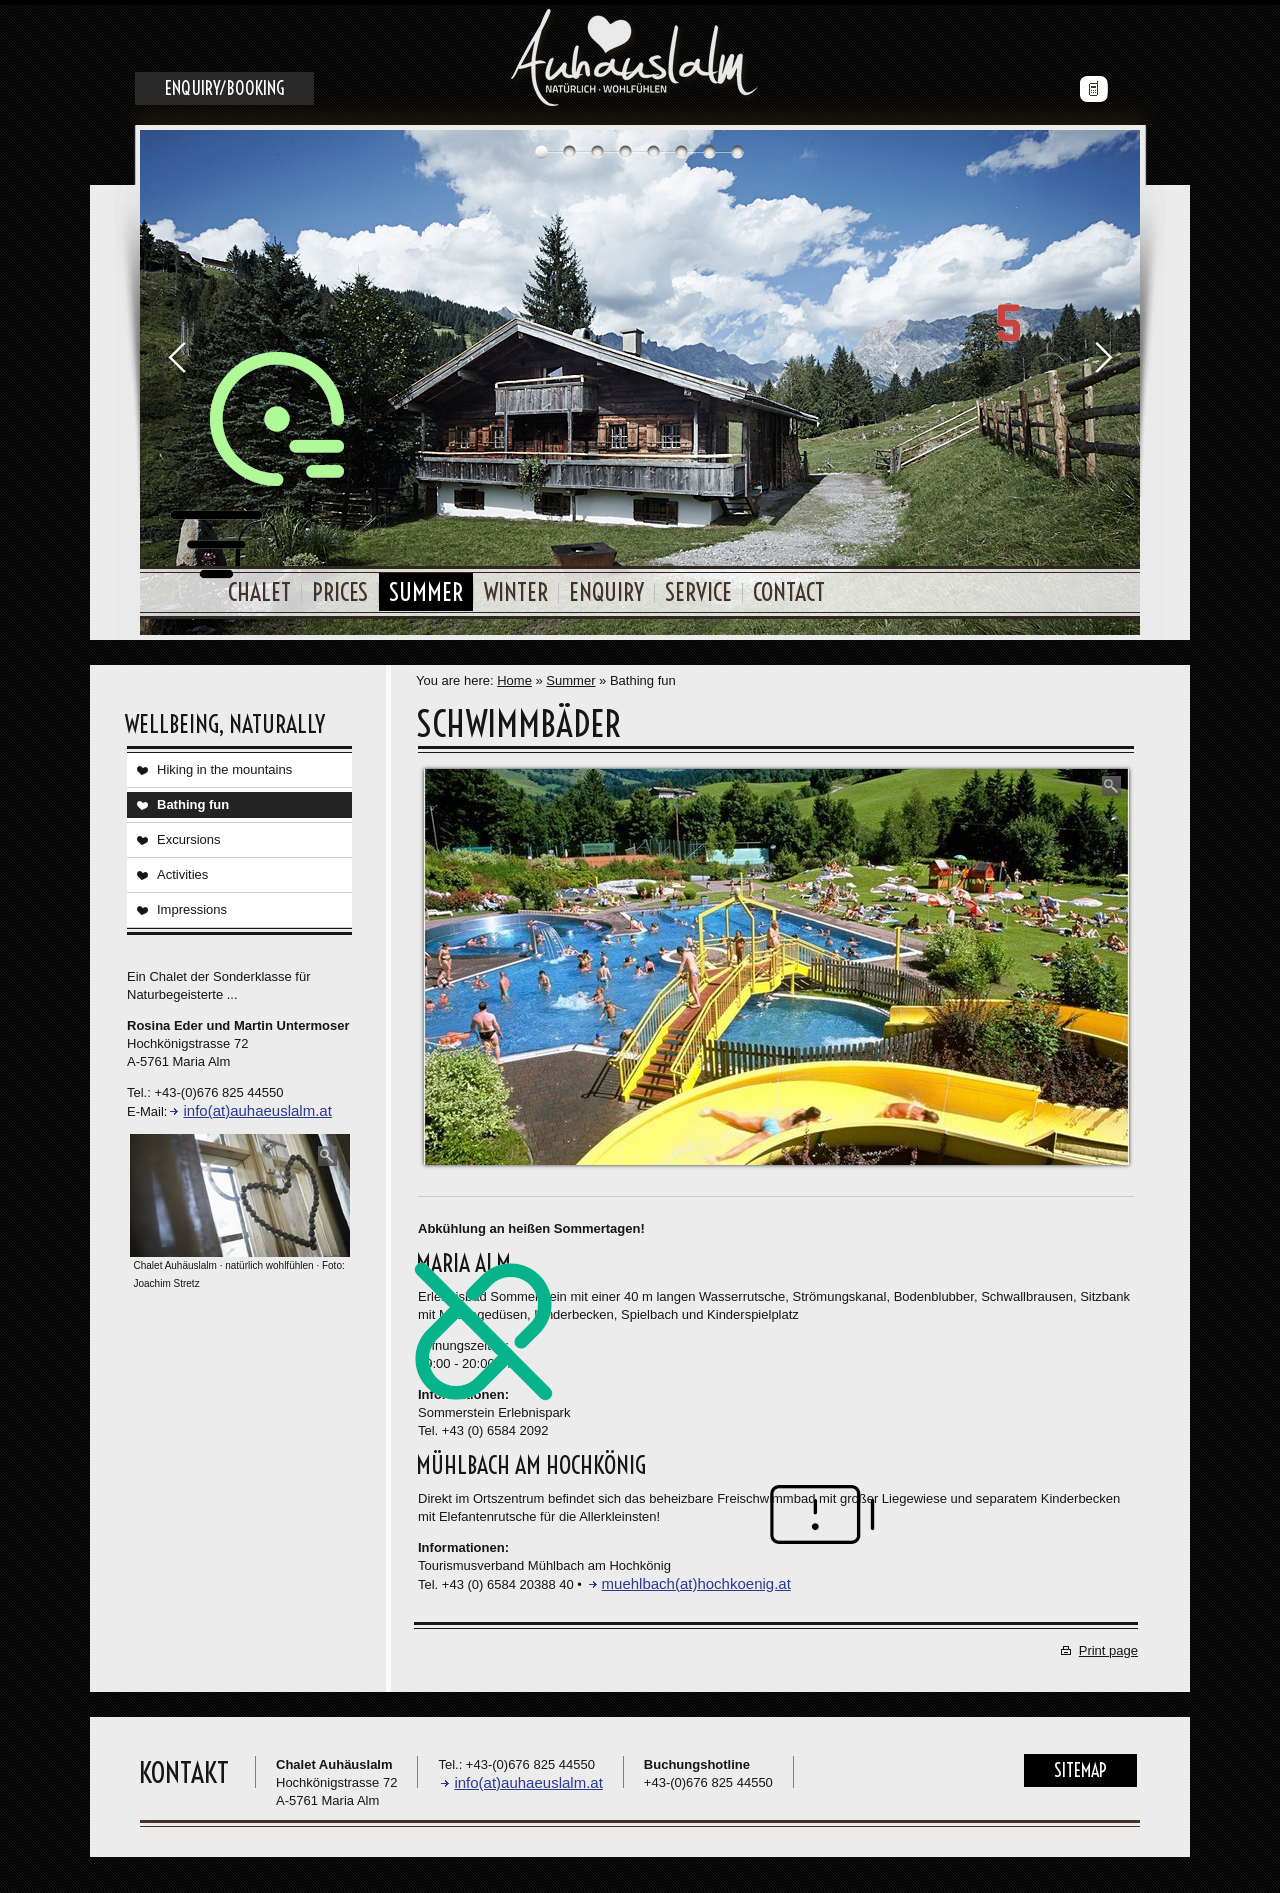  What do you see at coordinates (216, 544) in the screenshot?
I see `filter or sort list items` at bounding box center [216, 544].